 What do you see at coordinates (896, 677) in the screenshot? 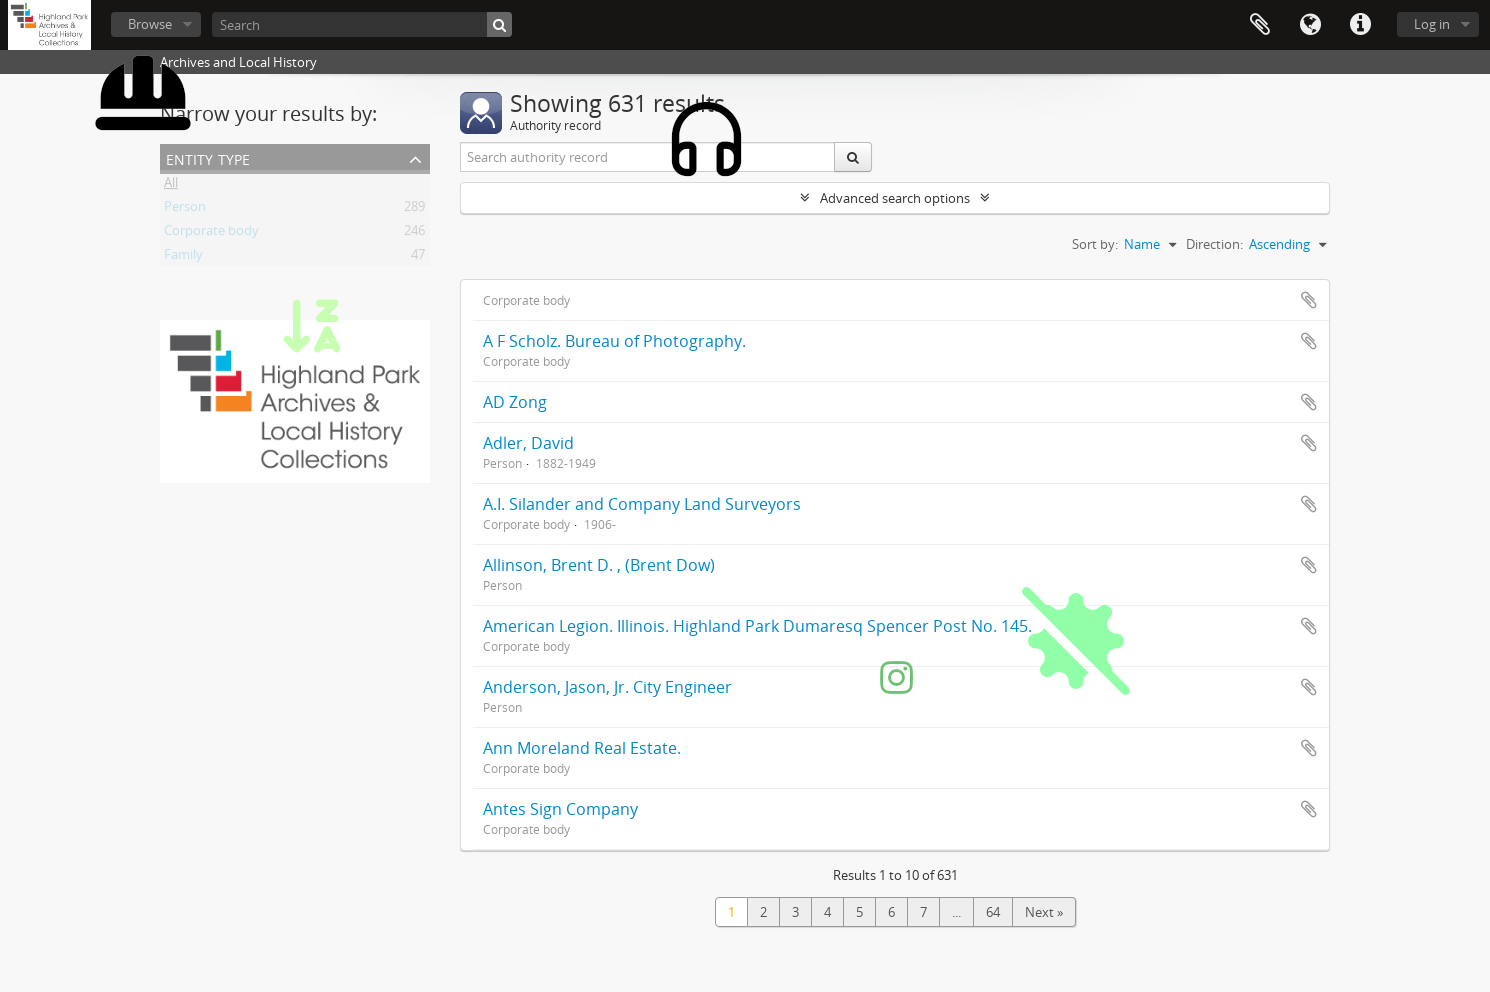
I see `open the Instagram app` at bounding box center [896, 677].